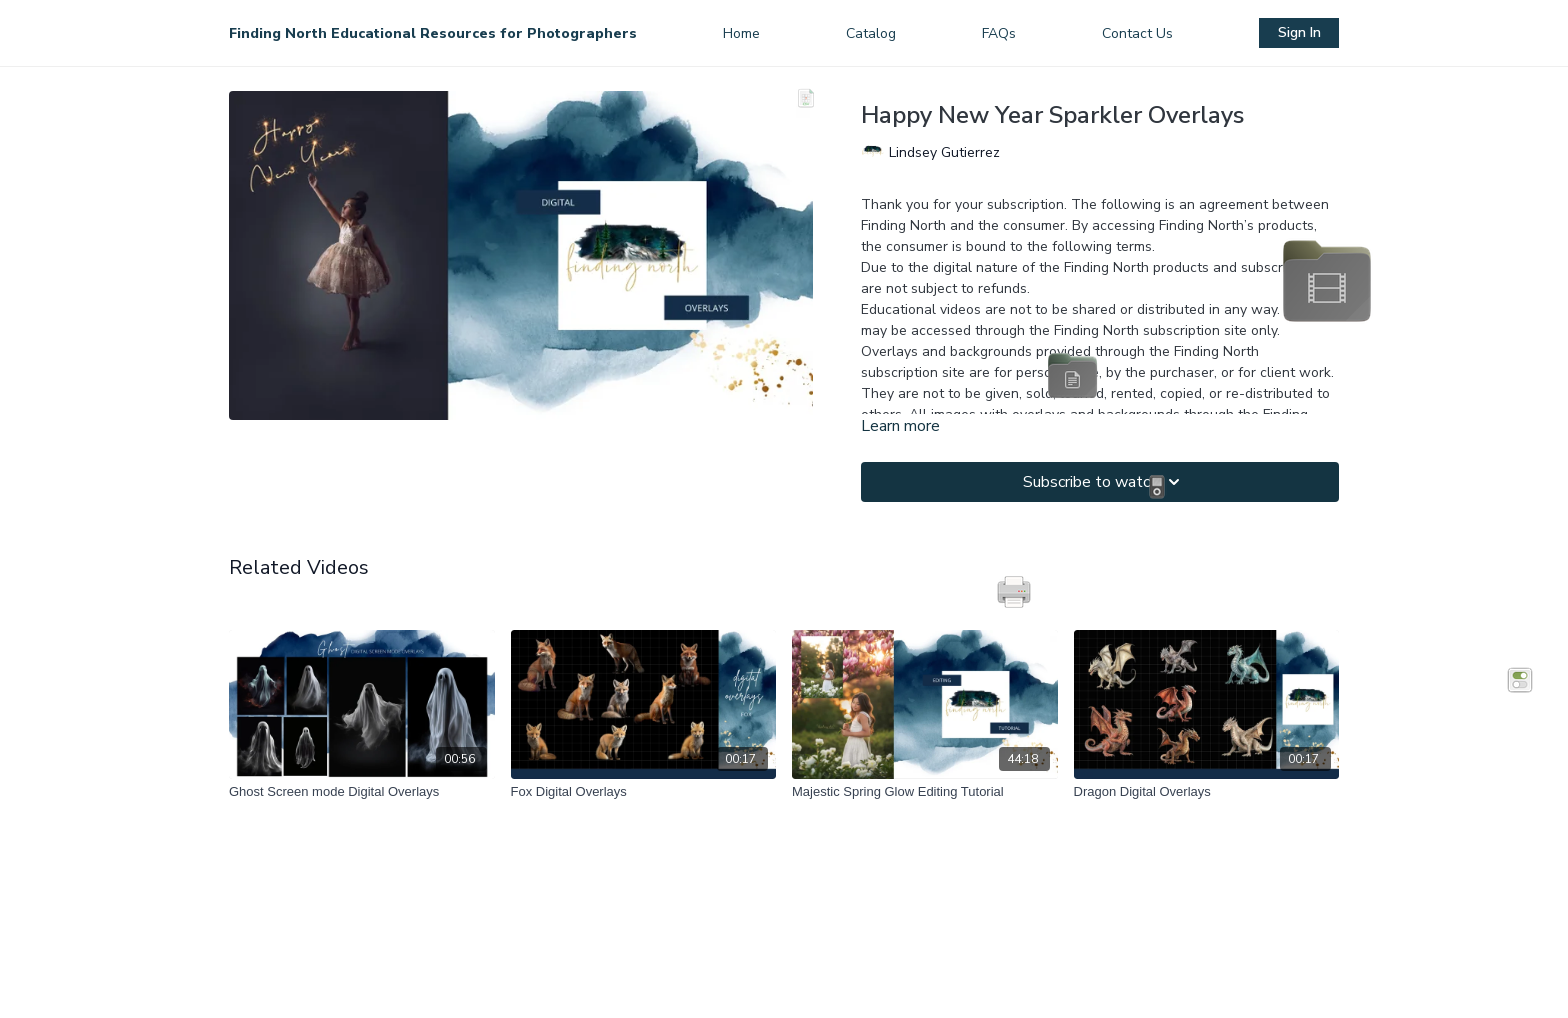 The image size is (1568, 1018). What do you see at coordinates (1072, 375) in the screenshot?
I see `open documents folder` at bounding box center [1072, 375].